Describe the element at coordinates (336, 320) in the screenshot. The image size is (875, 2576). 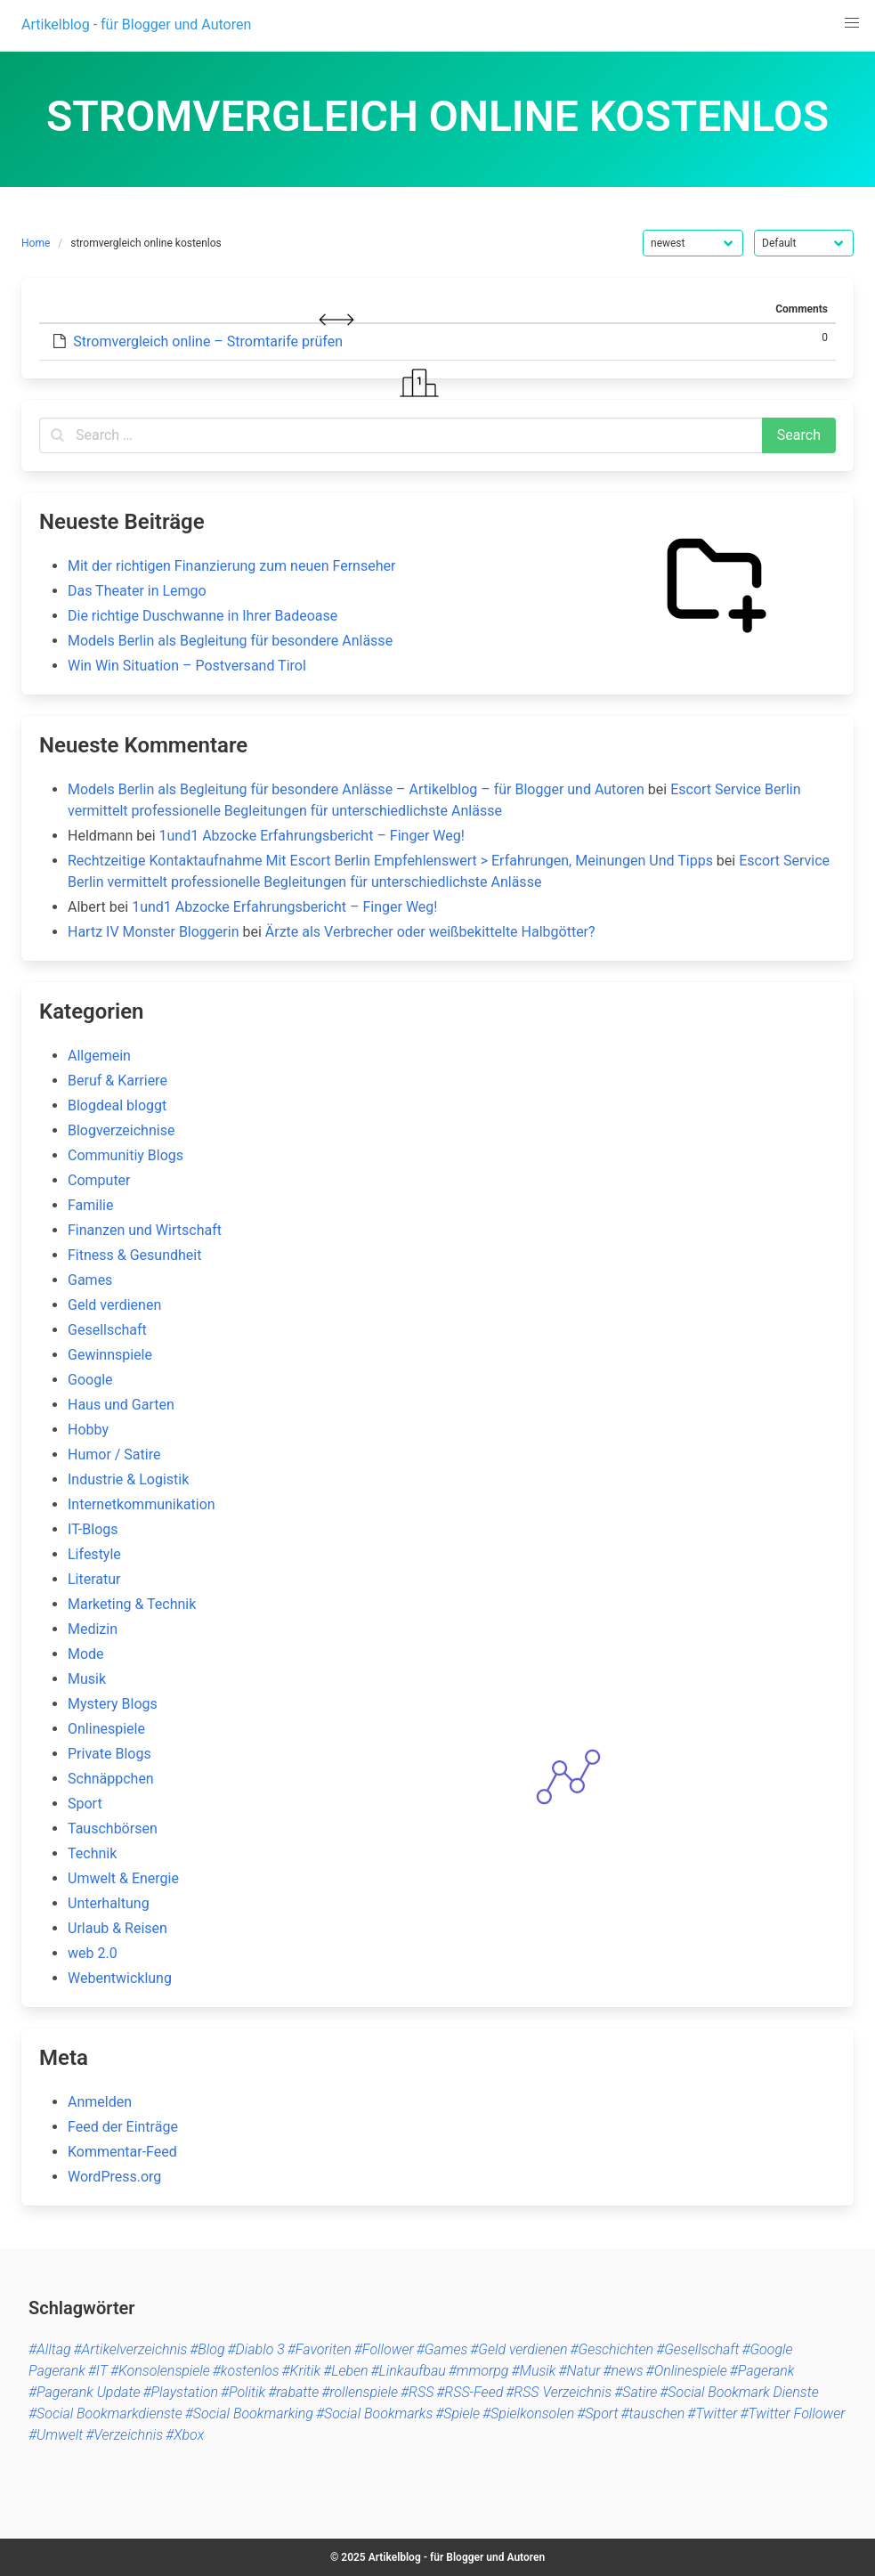
I see `resize element horizontally` at that location.